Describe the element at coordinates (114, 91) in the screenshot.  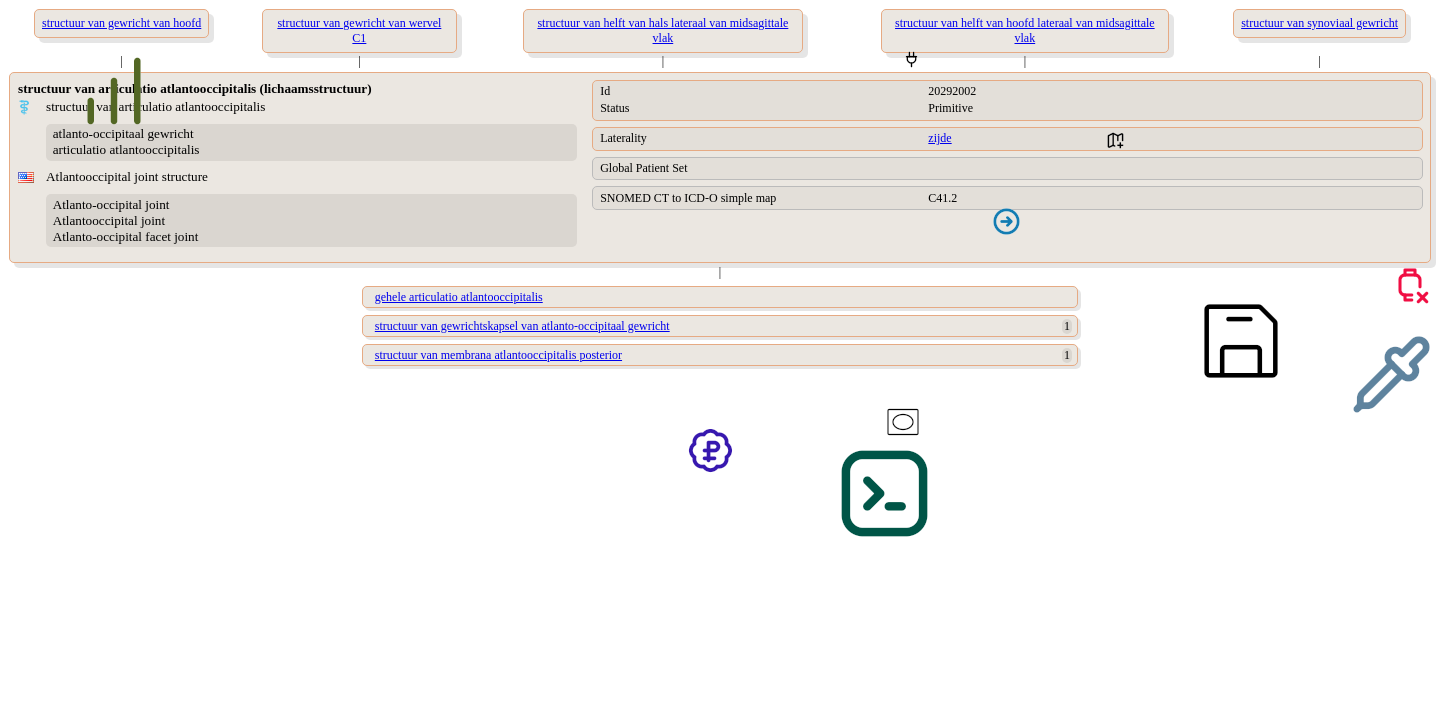
I see `view growth or progress statistics` at that location.